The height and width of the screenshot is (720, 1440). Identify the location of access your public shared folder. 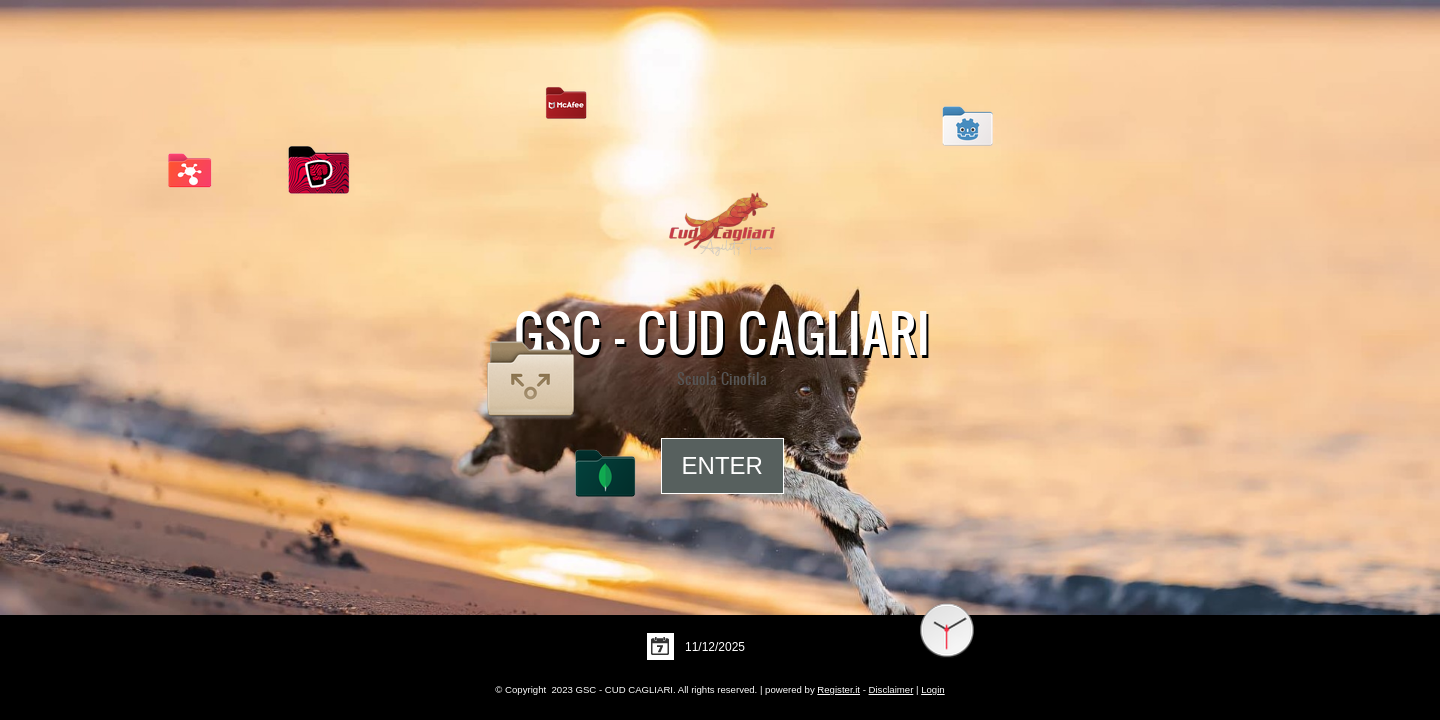
(530, 383).